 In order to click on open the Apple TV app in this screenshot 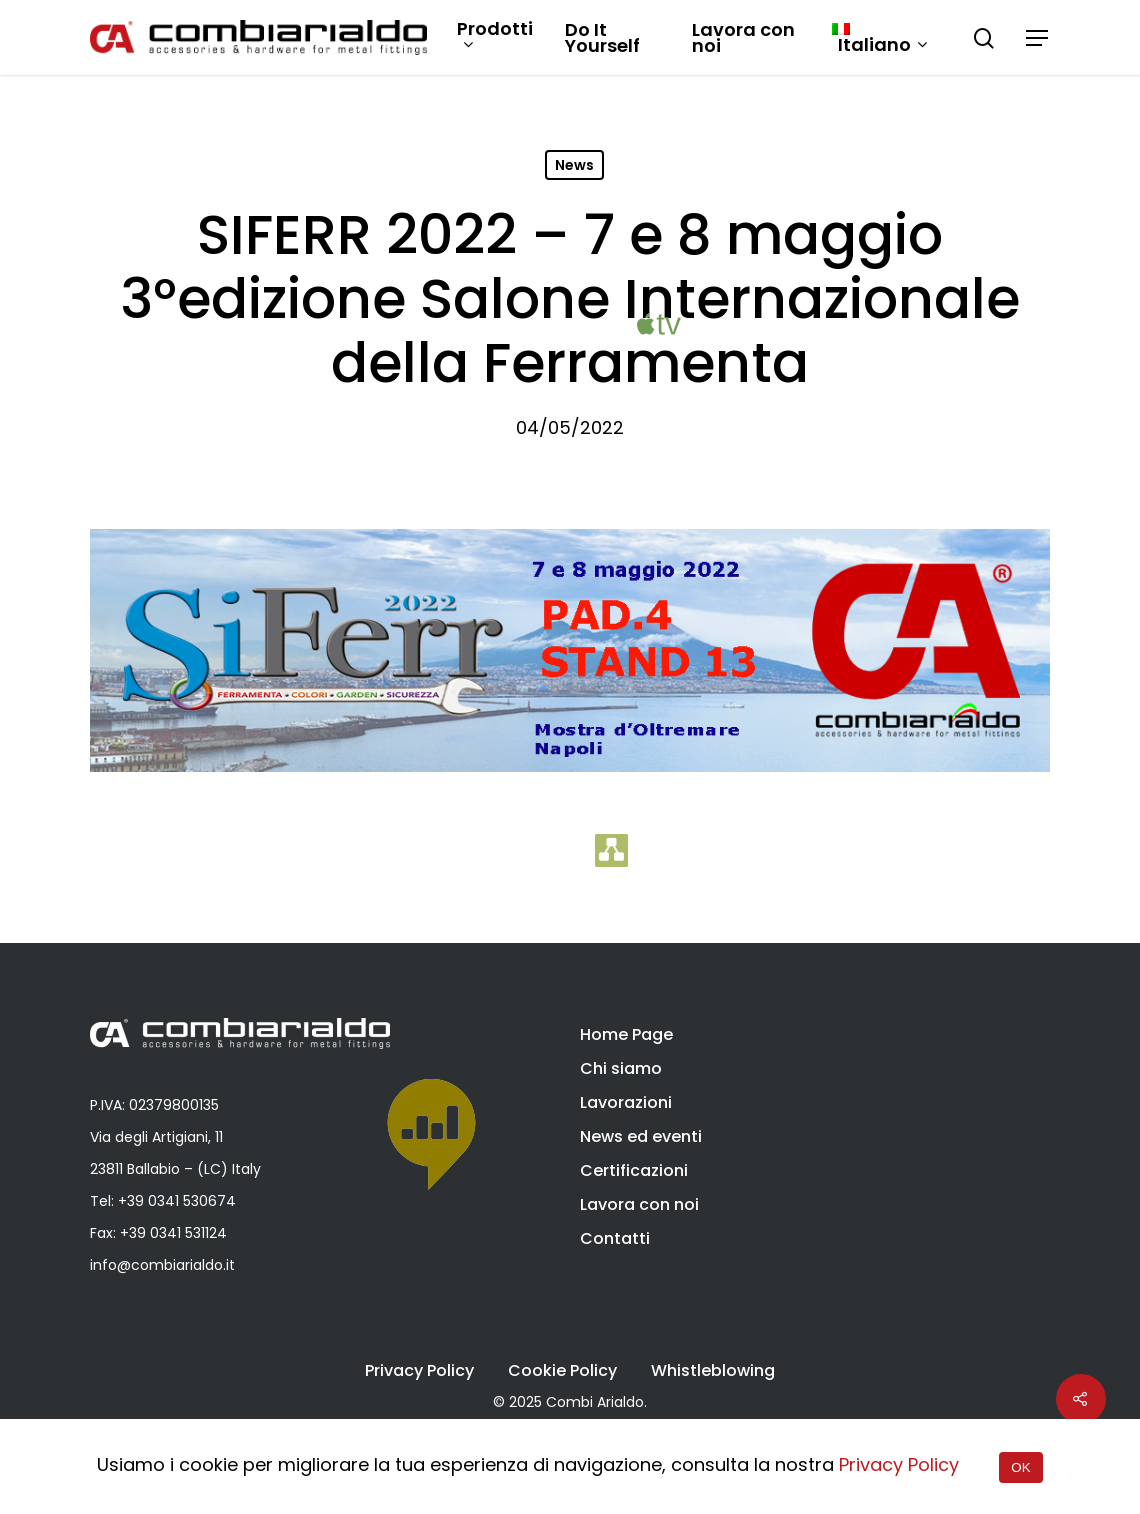, I will do `click(659, 324)`.